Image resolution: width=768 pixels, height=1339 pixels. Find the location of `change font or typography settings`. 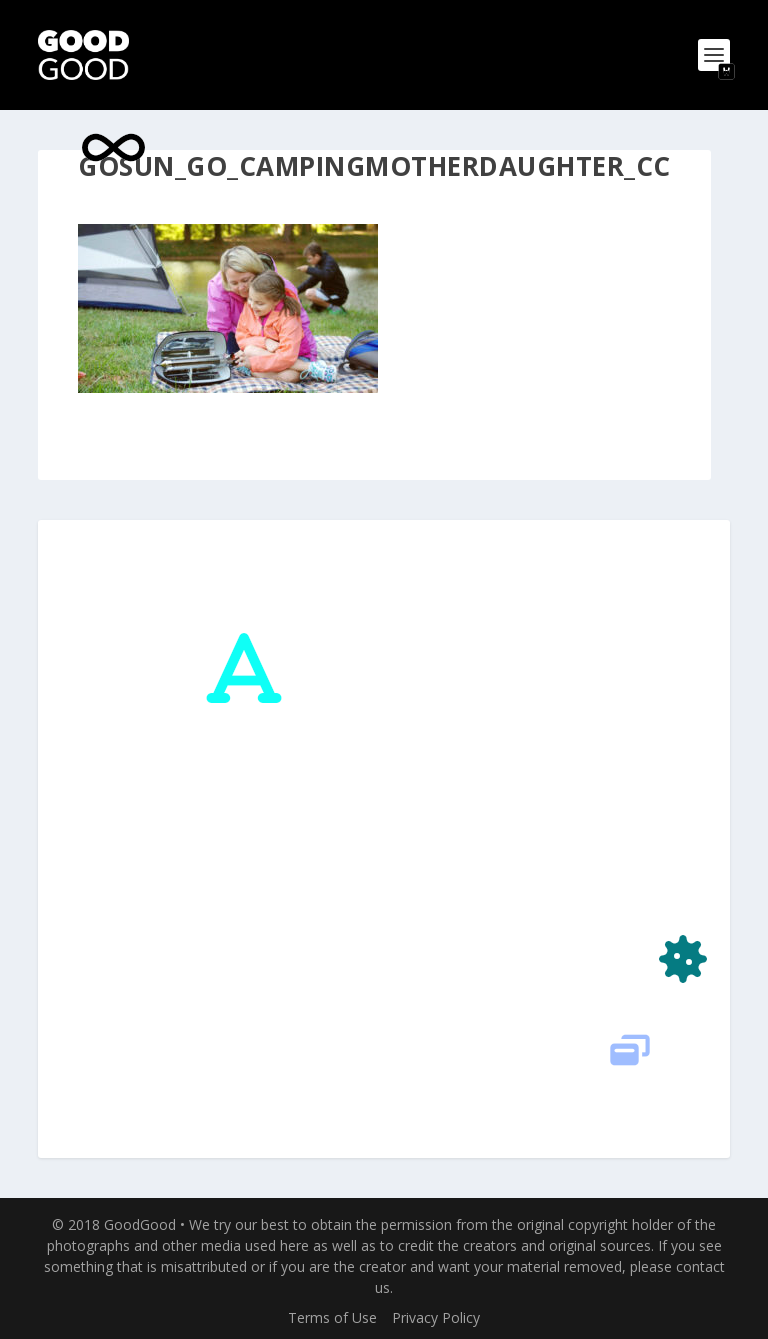

change font or typography settings is located at coordinates (244, 668).